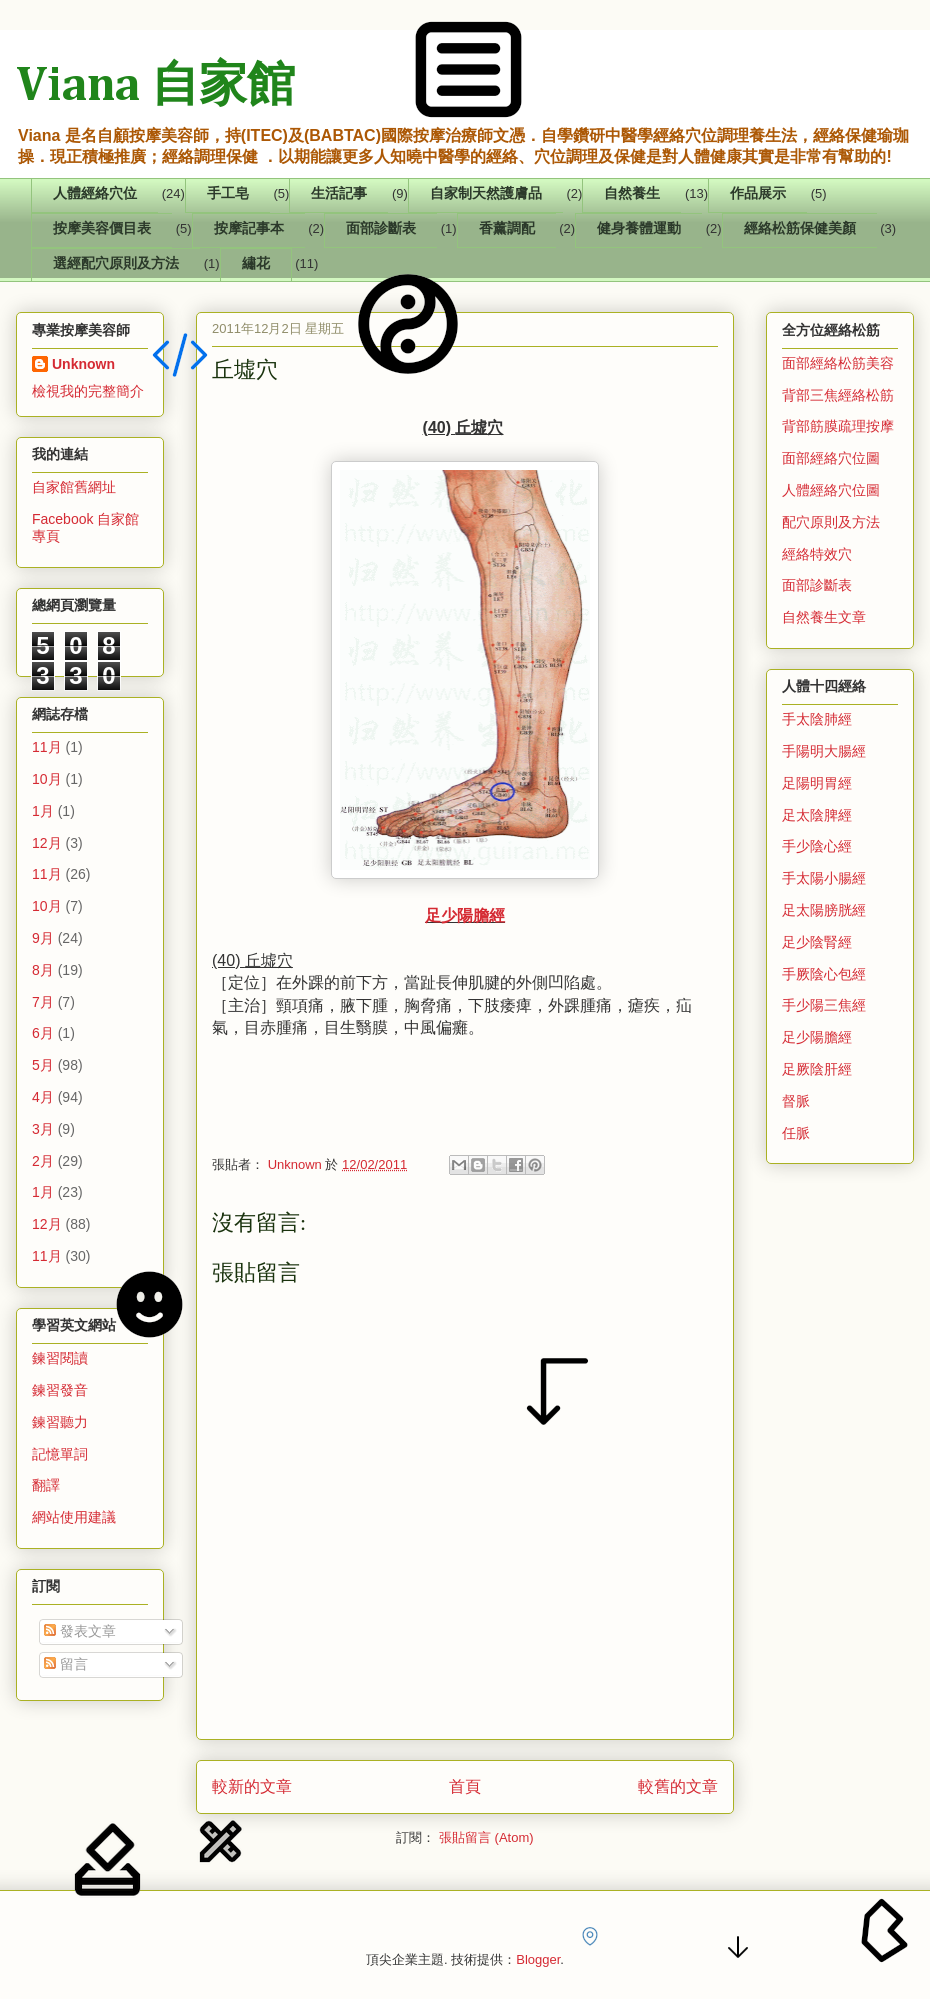 This screenshot has height=1999, width=930. Describe the element at coordinates (557, 1391) in the screenshot. I see `go back and down in navigation` at that location.